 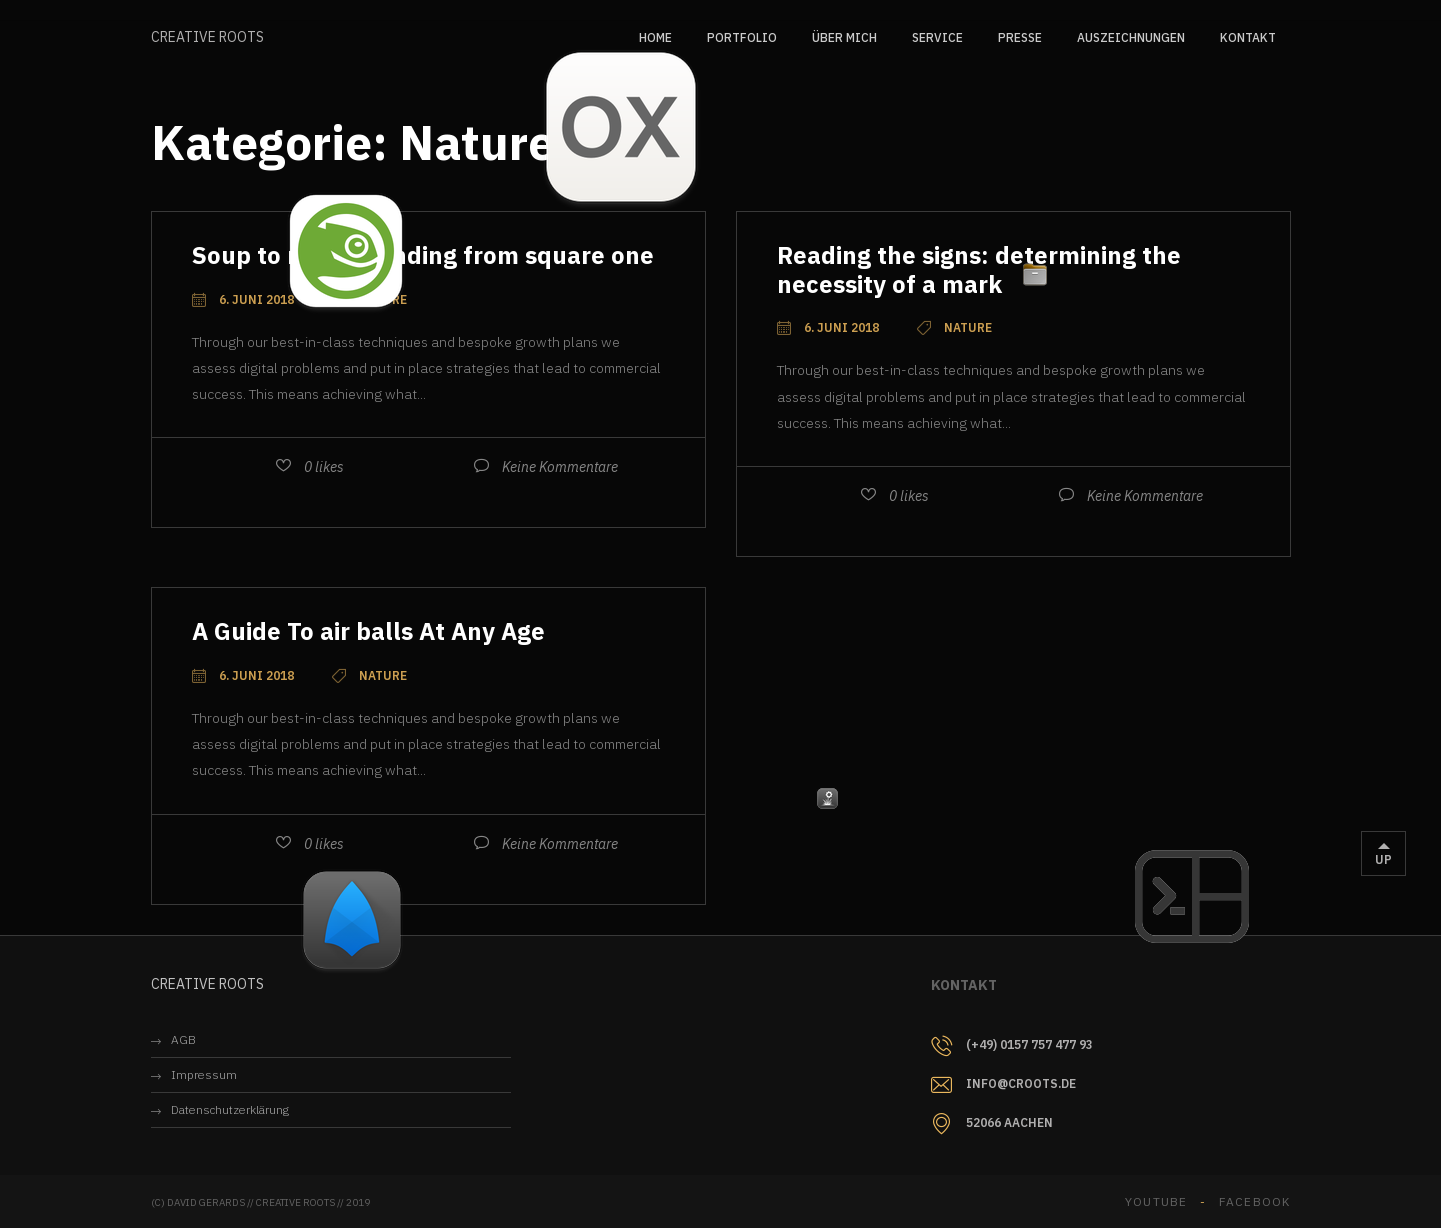 I want to click on open synfig animation studio, so click(x=352, y=920).